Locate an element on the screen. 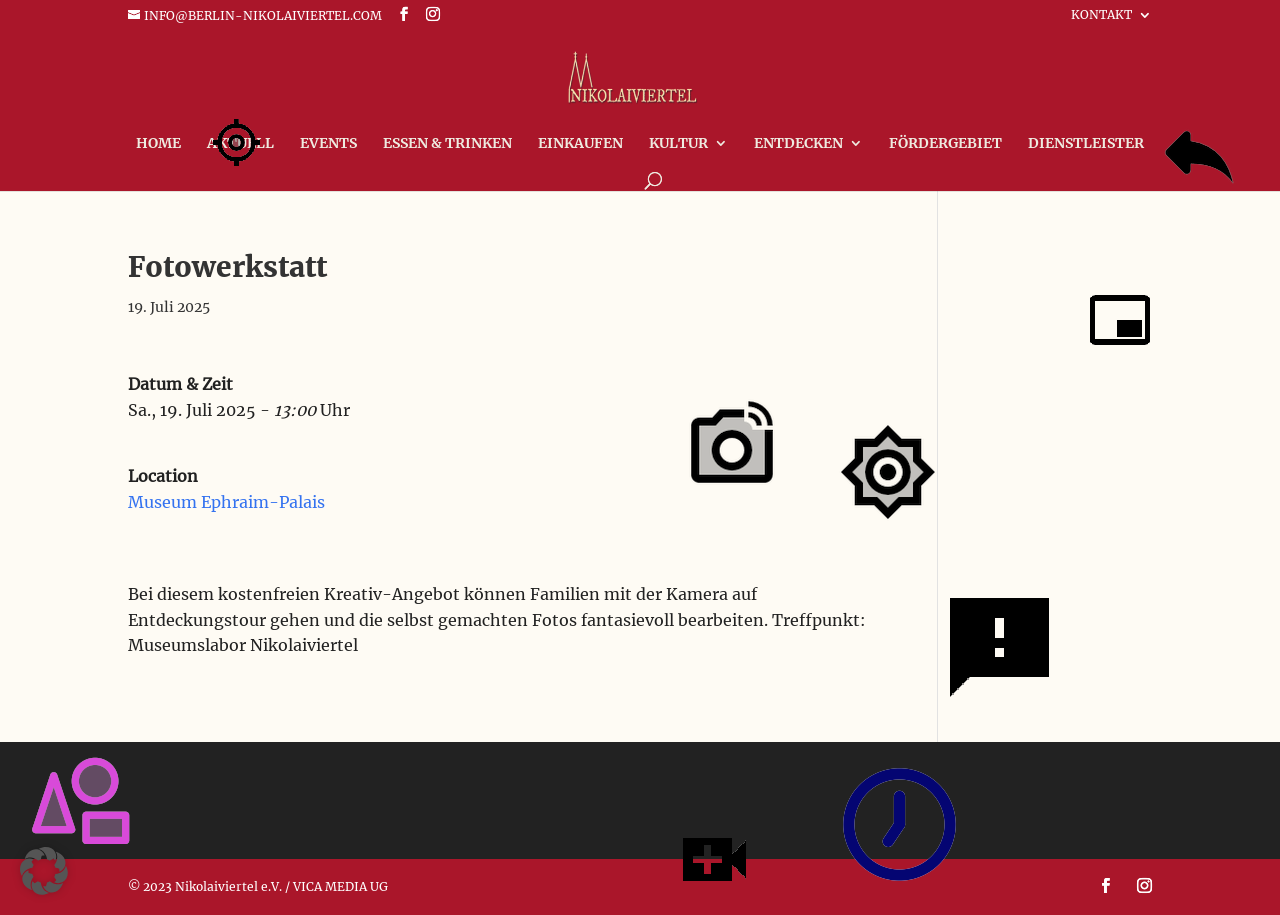 The width and height of the screenshot is (1280, 915). indicates GPS location is locked and active is located at coordinates (236, 142).